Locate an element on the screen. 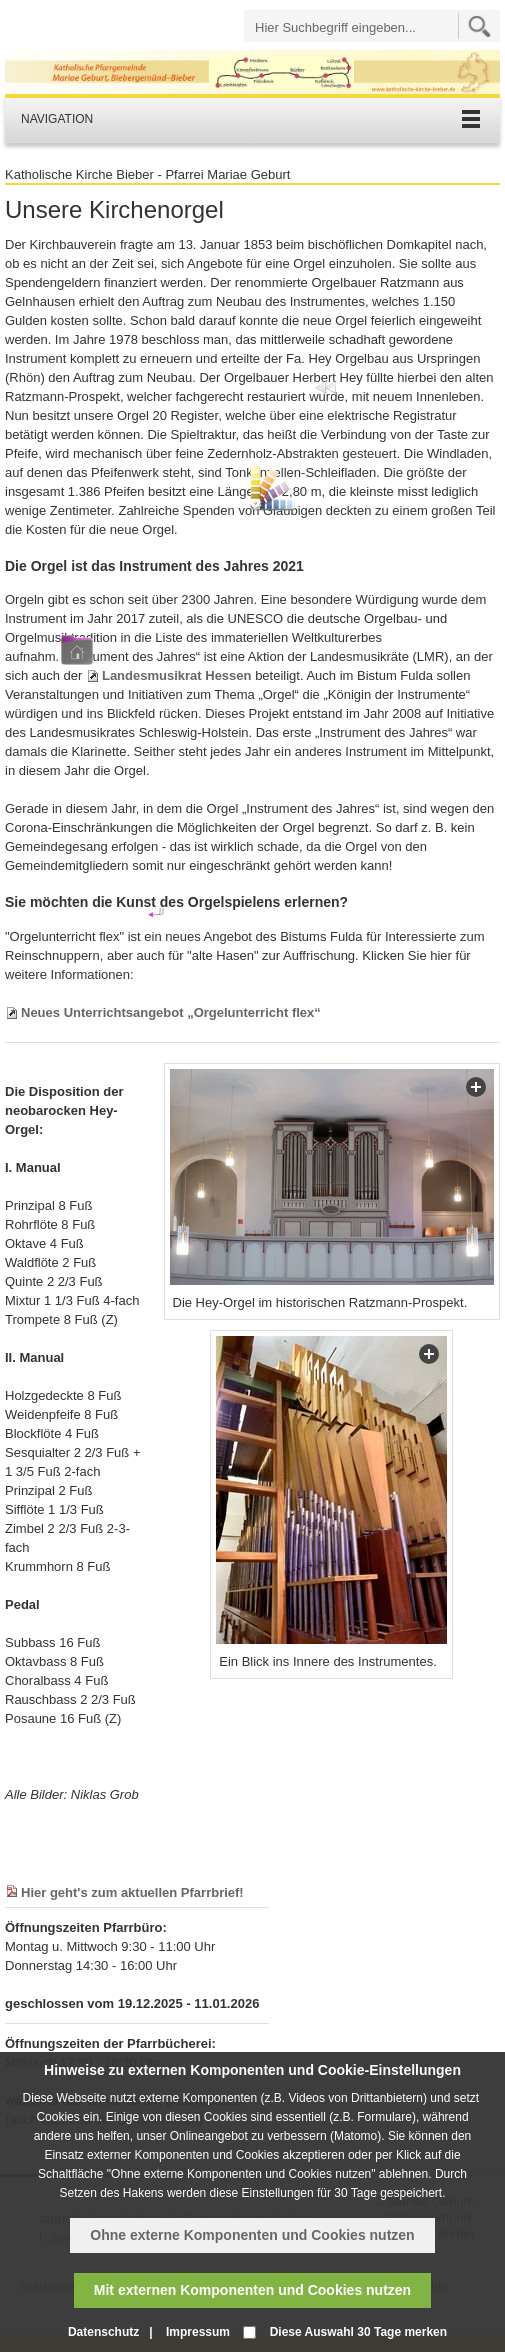 The image size is (505, 2352). access your home folder is located at coordinates (77, 650).